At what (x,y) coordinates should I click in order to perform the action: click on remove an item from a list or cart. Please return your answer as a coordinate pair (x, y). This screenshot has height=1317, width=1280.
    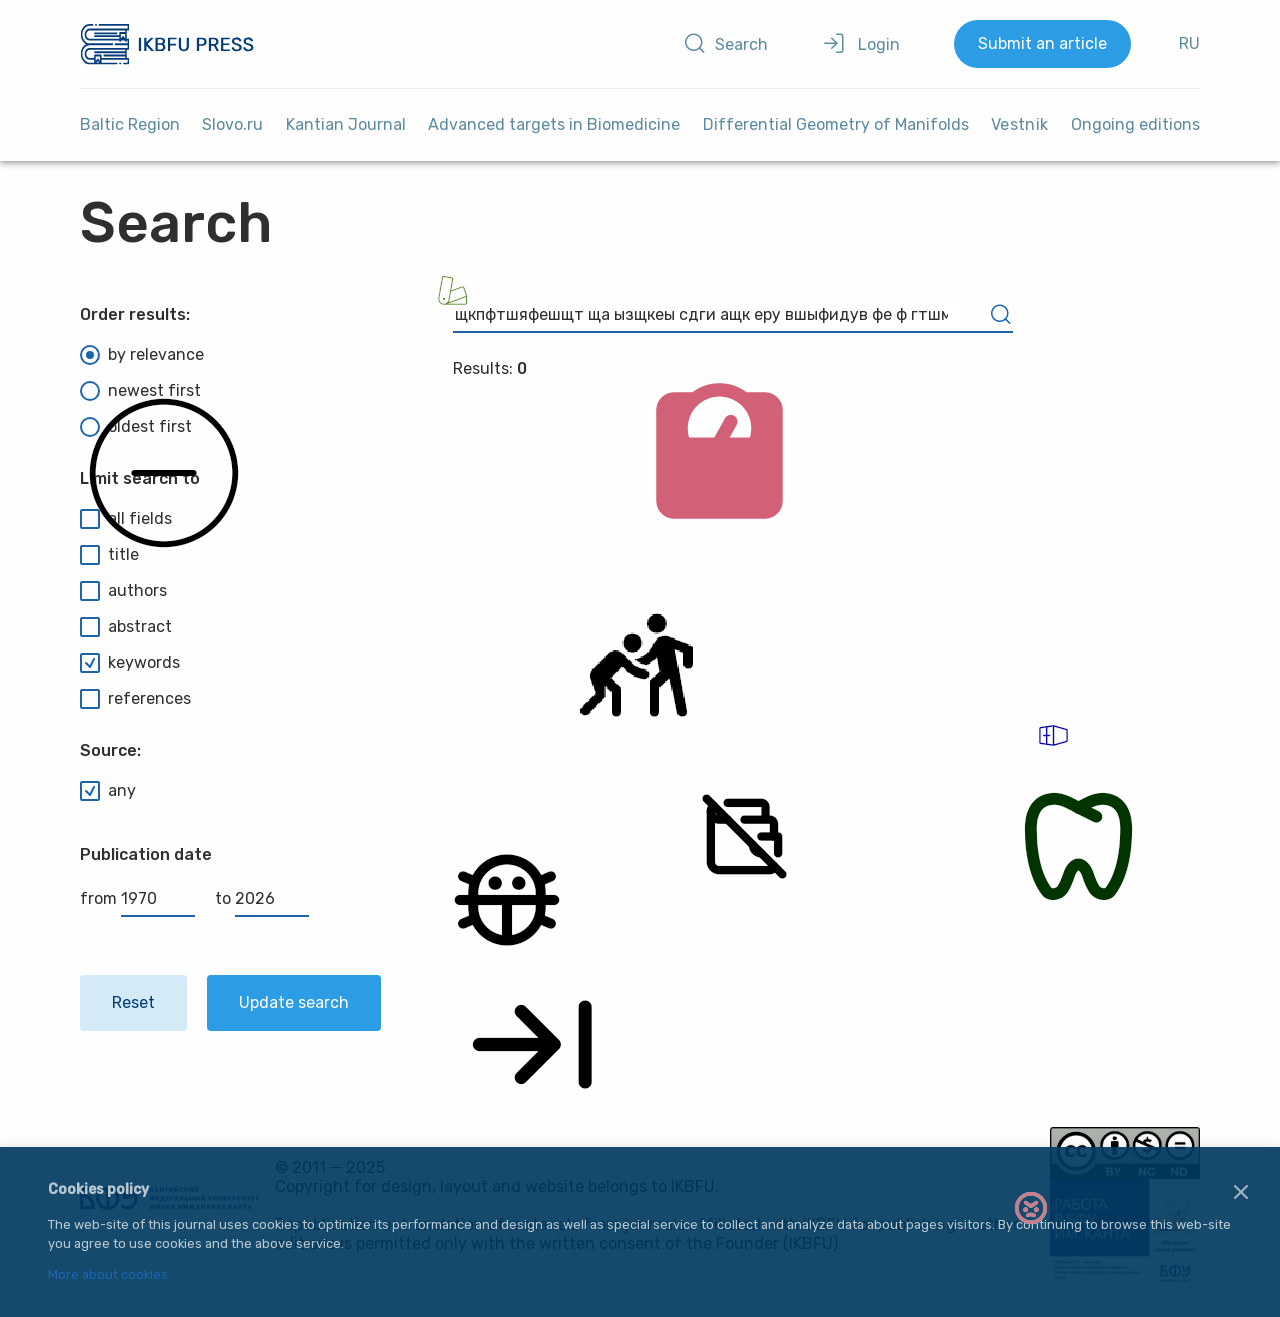
    Looking at the image, I should click on (164, 473).